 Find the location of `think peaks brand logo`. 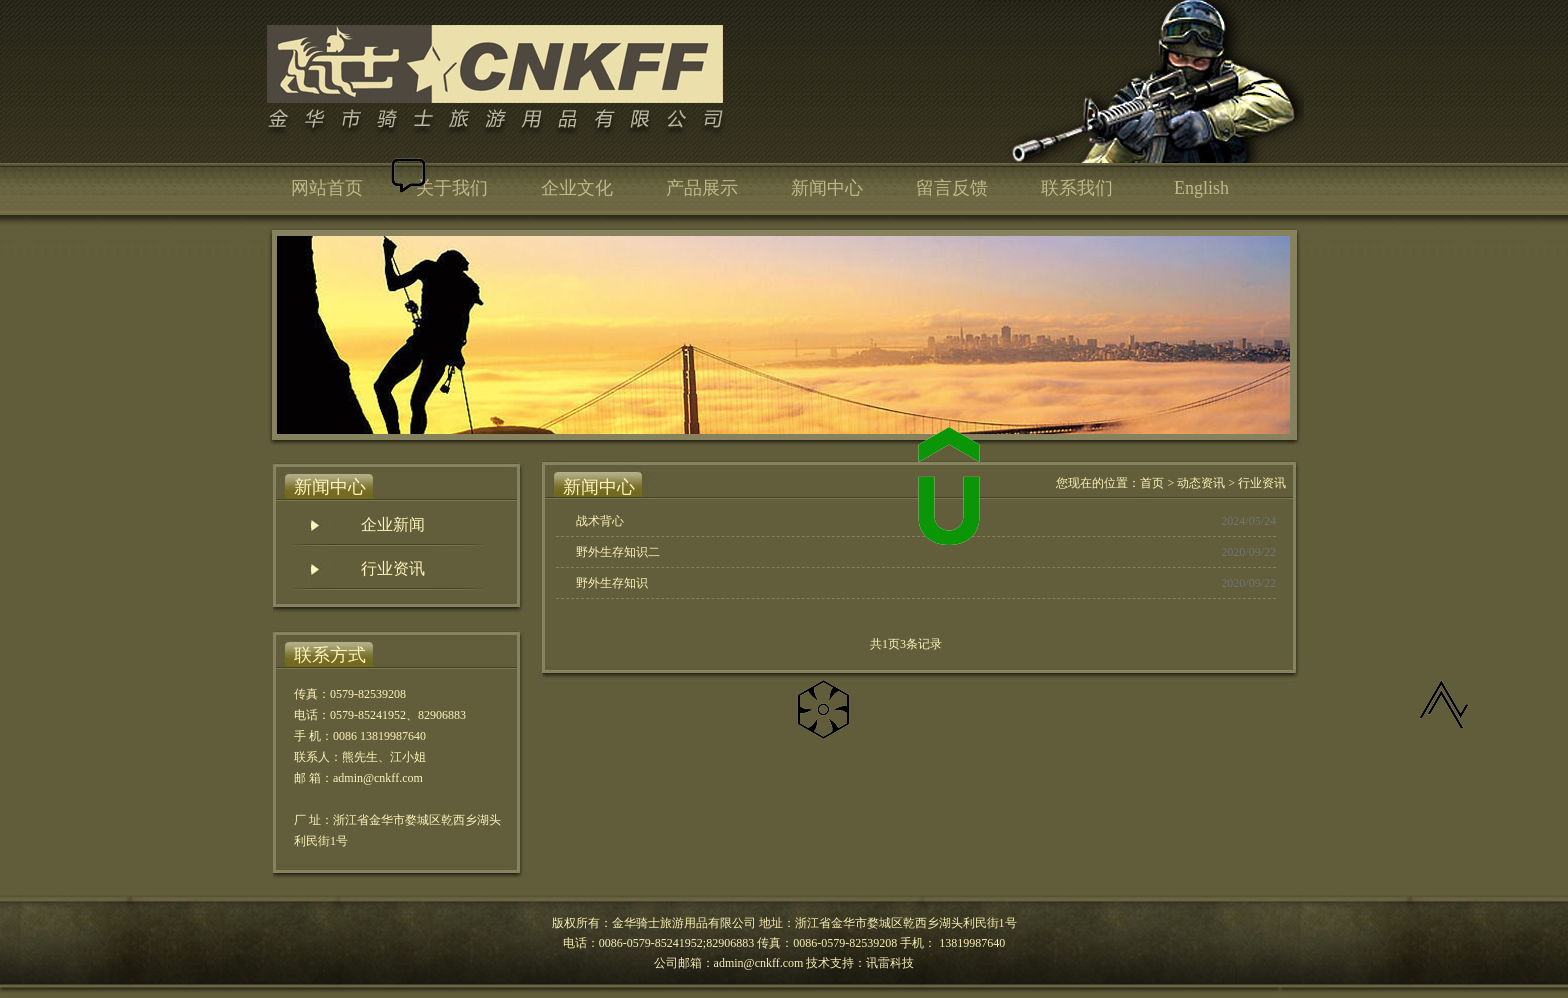

think peaks brand logo is located at coordinates (1444, 704).